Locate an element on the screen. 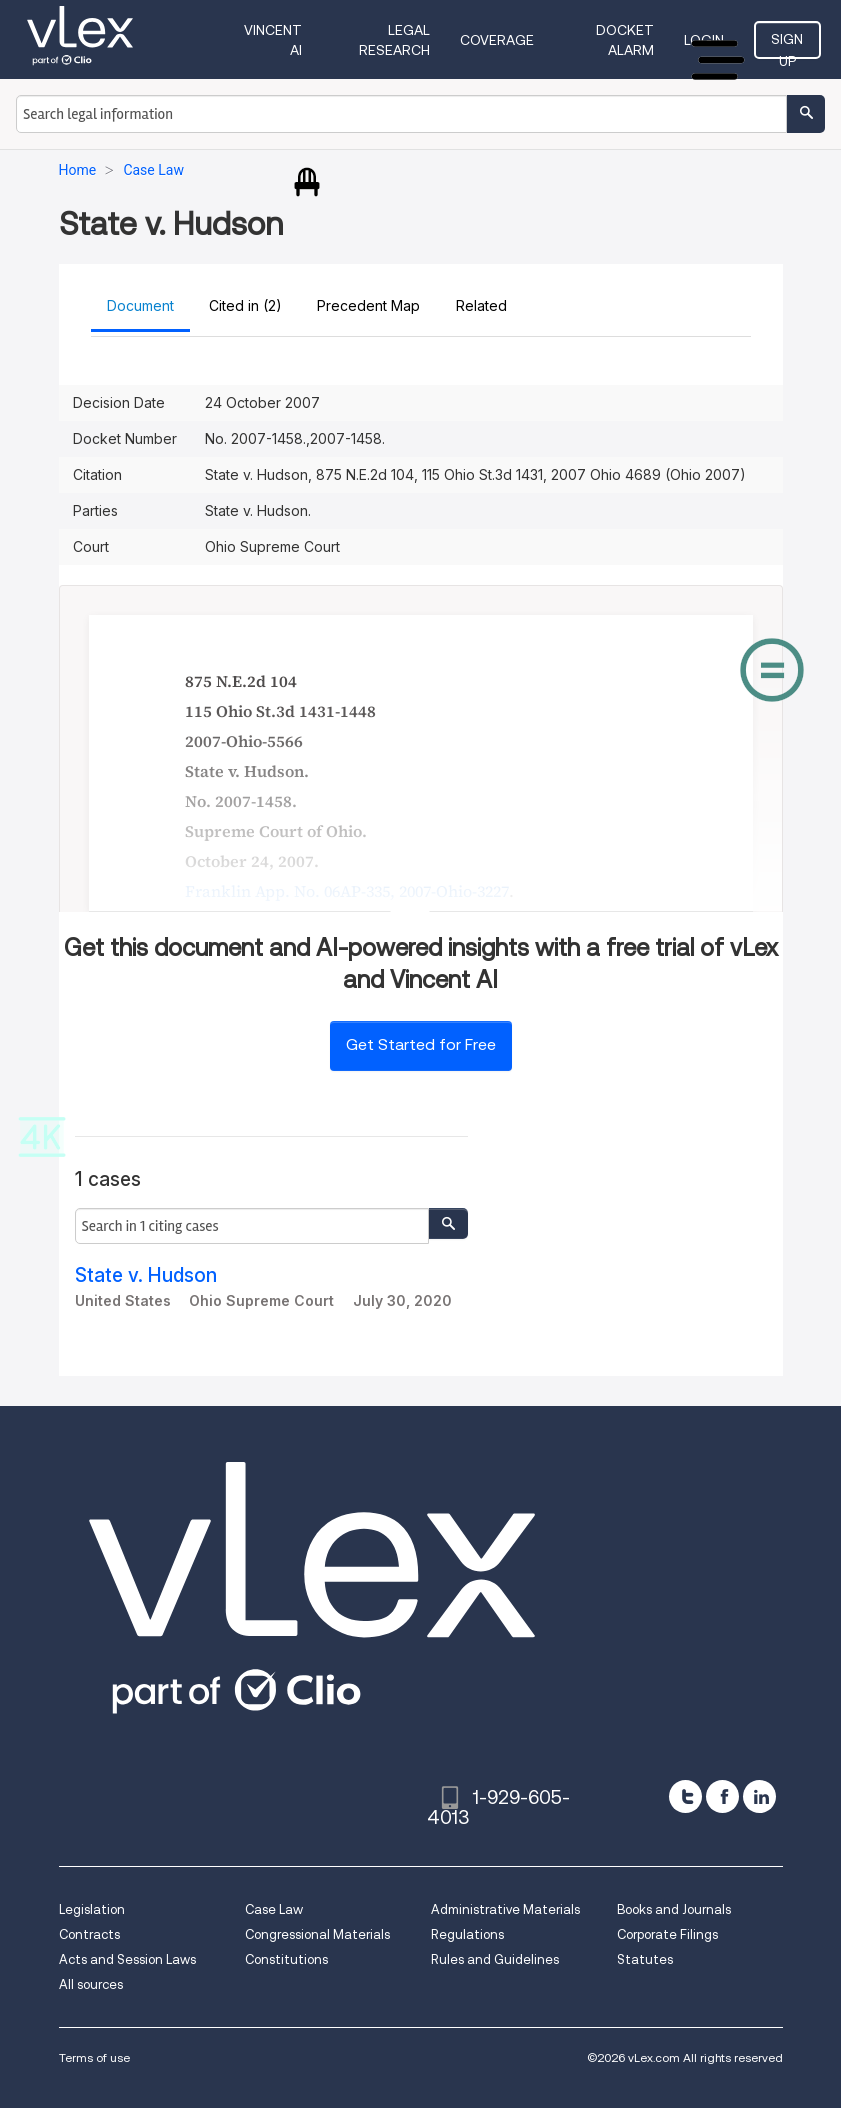  open navigation menu is located at coordinates (718, 60).